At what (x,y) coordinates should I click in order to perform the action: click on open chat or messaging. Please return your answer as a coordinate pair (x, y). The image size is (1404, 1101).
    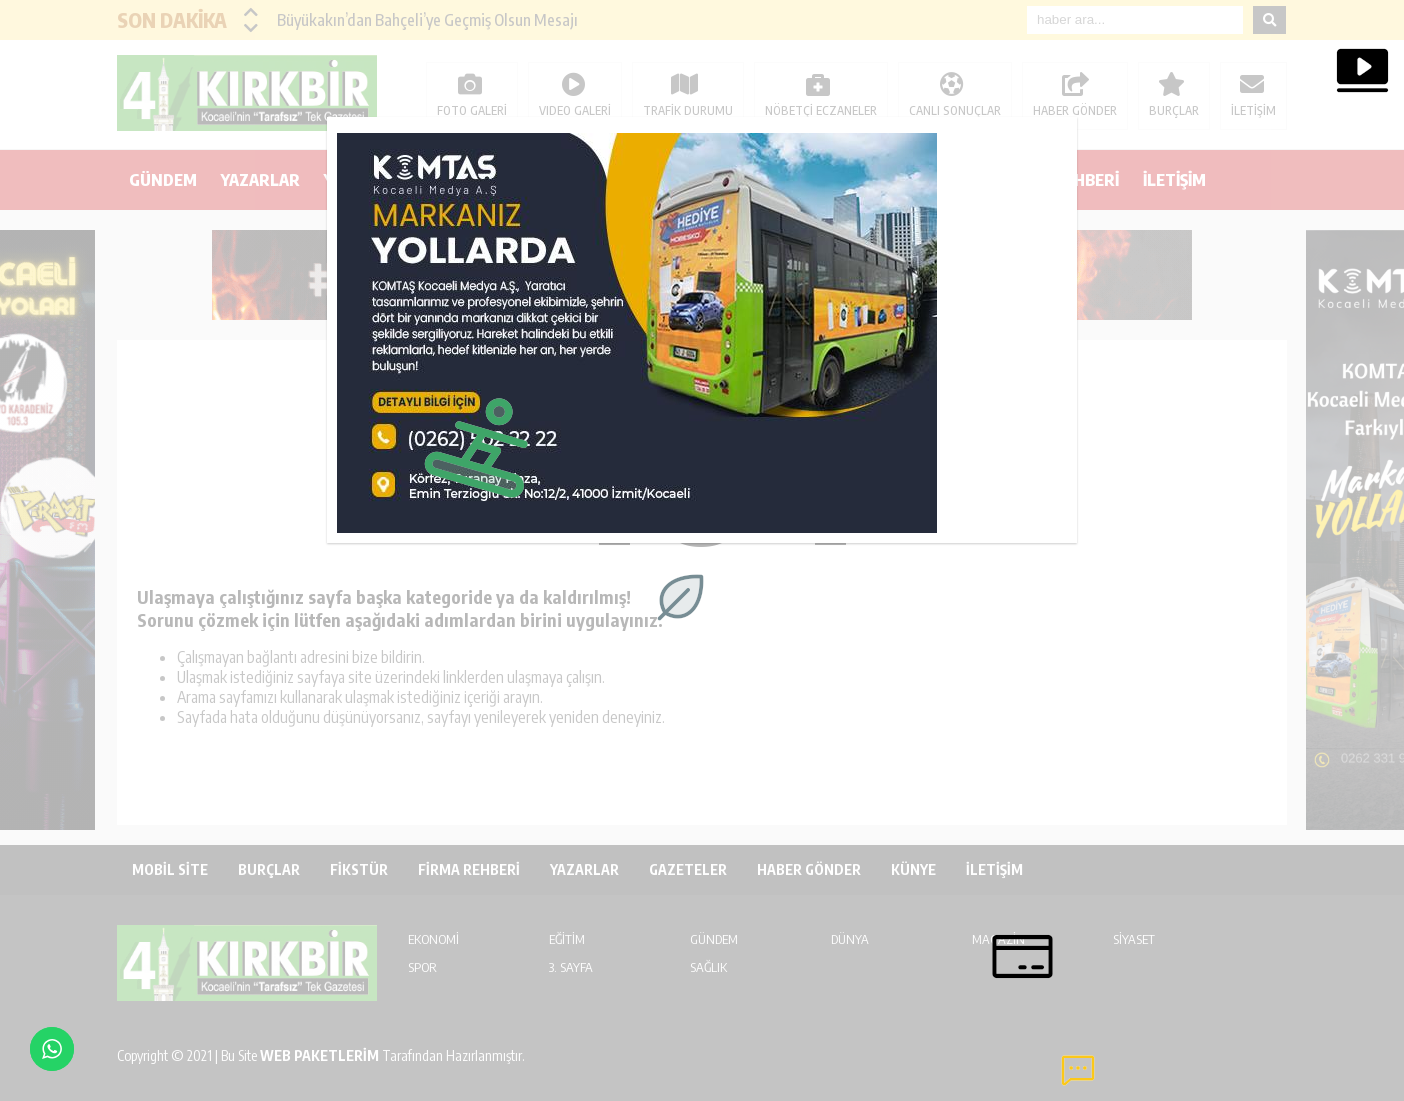
    Looking at the image, I should click on (1078, 1068).